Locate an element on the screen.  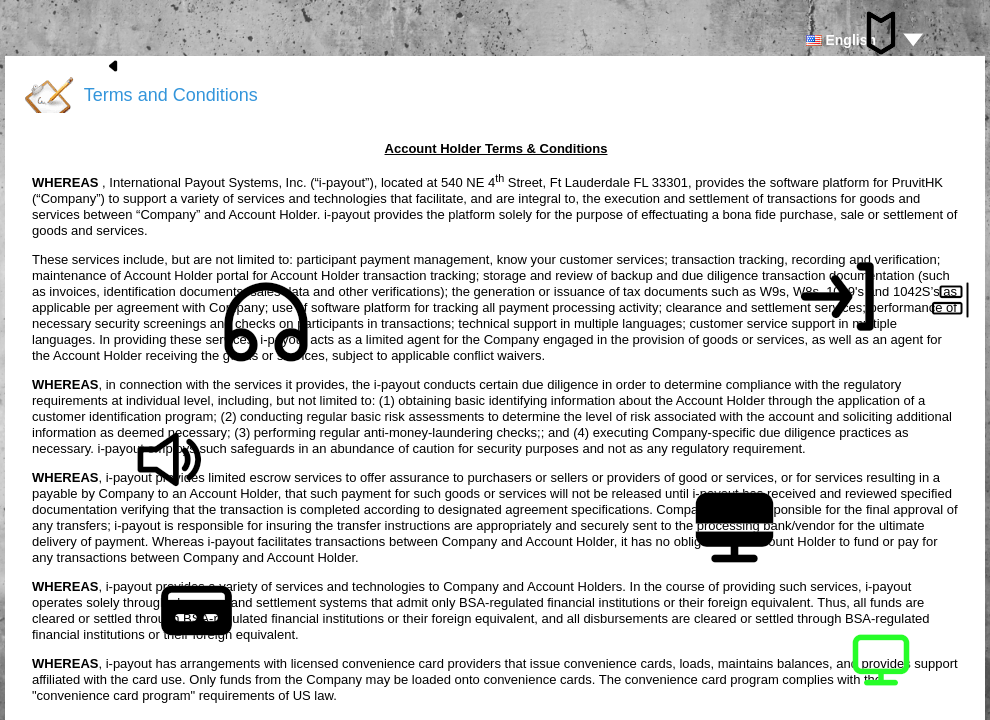
access audio or music settings is located at coordinates (266, 324).